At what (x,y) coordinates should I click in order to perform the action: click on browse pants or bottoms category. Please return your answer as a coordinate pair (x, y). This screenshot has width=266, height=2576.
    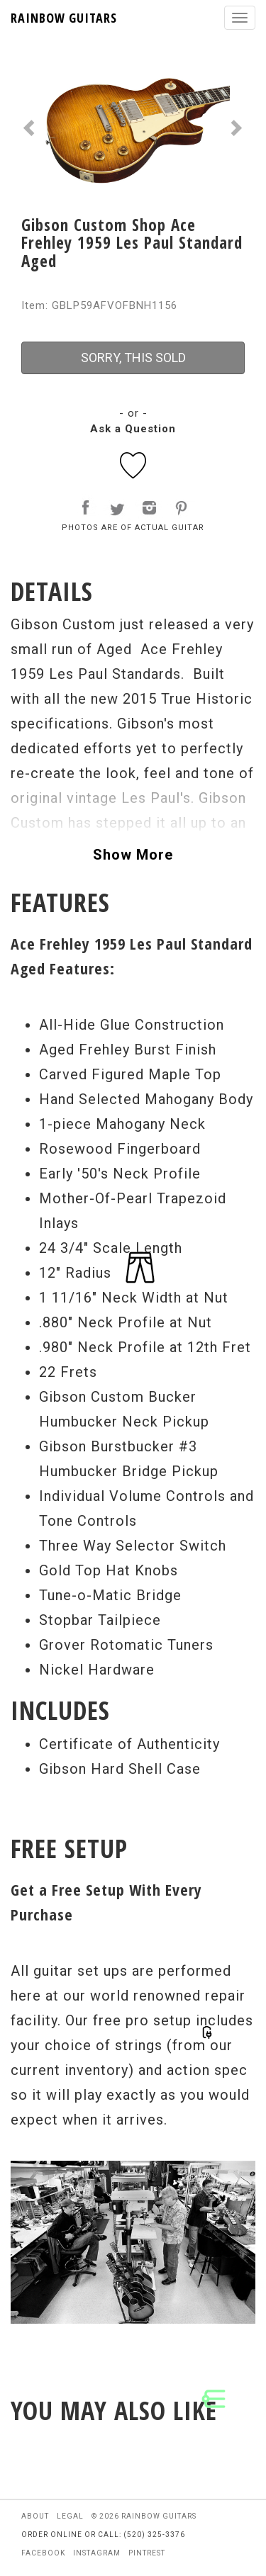
    Looking at the image, I should click on (140, 1267).